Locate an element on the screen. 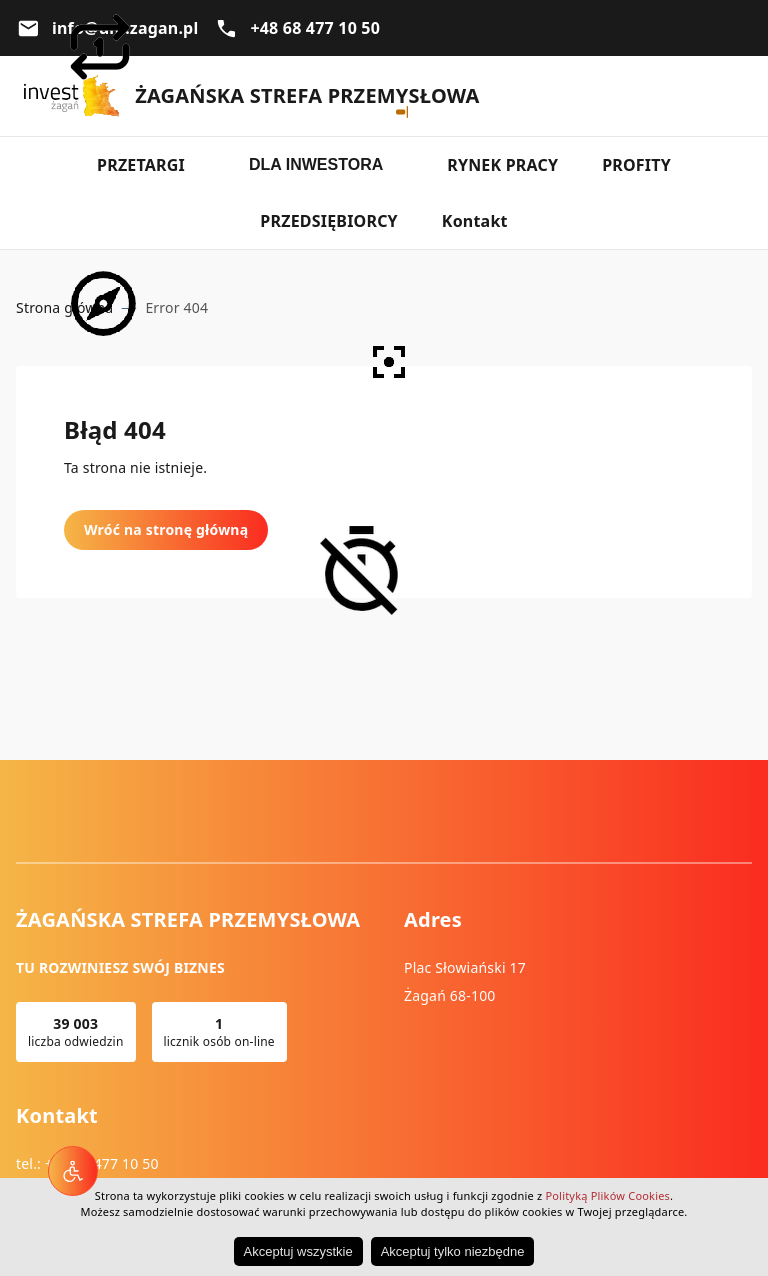 This screenshot has width=768, height=1276. center focus on the camera viewfinder is located at coordinates (389, 362).